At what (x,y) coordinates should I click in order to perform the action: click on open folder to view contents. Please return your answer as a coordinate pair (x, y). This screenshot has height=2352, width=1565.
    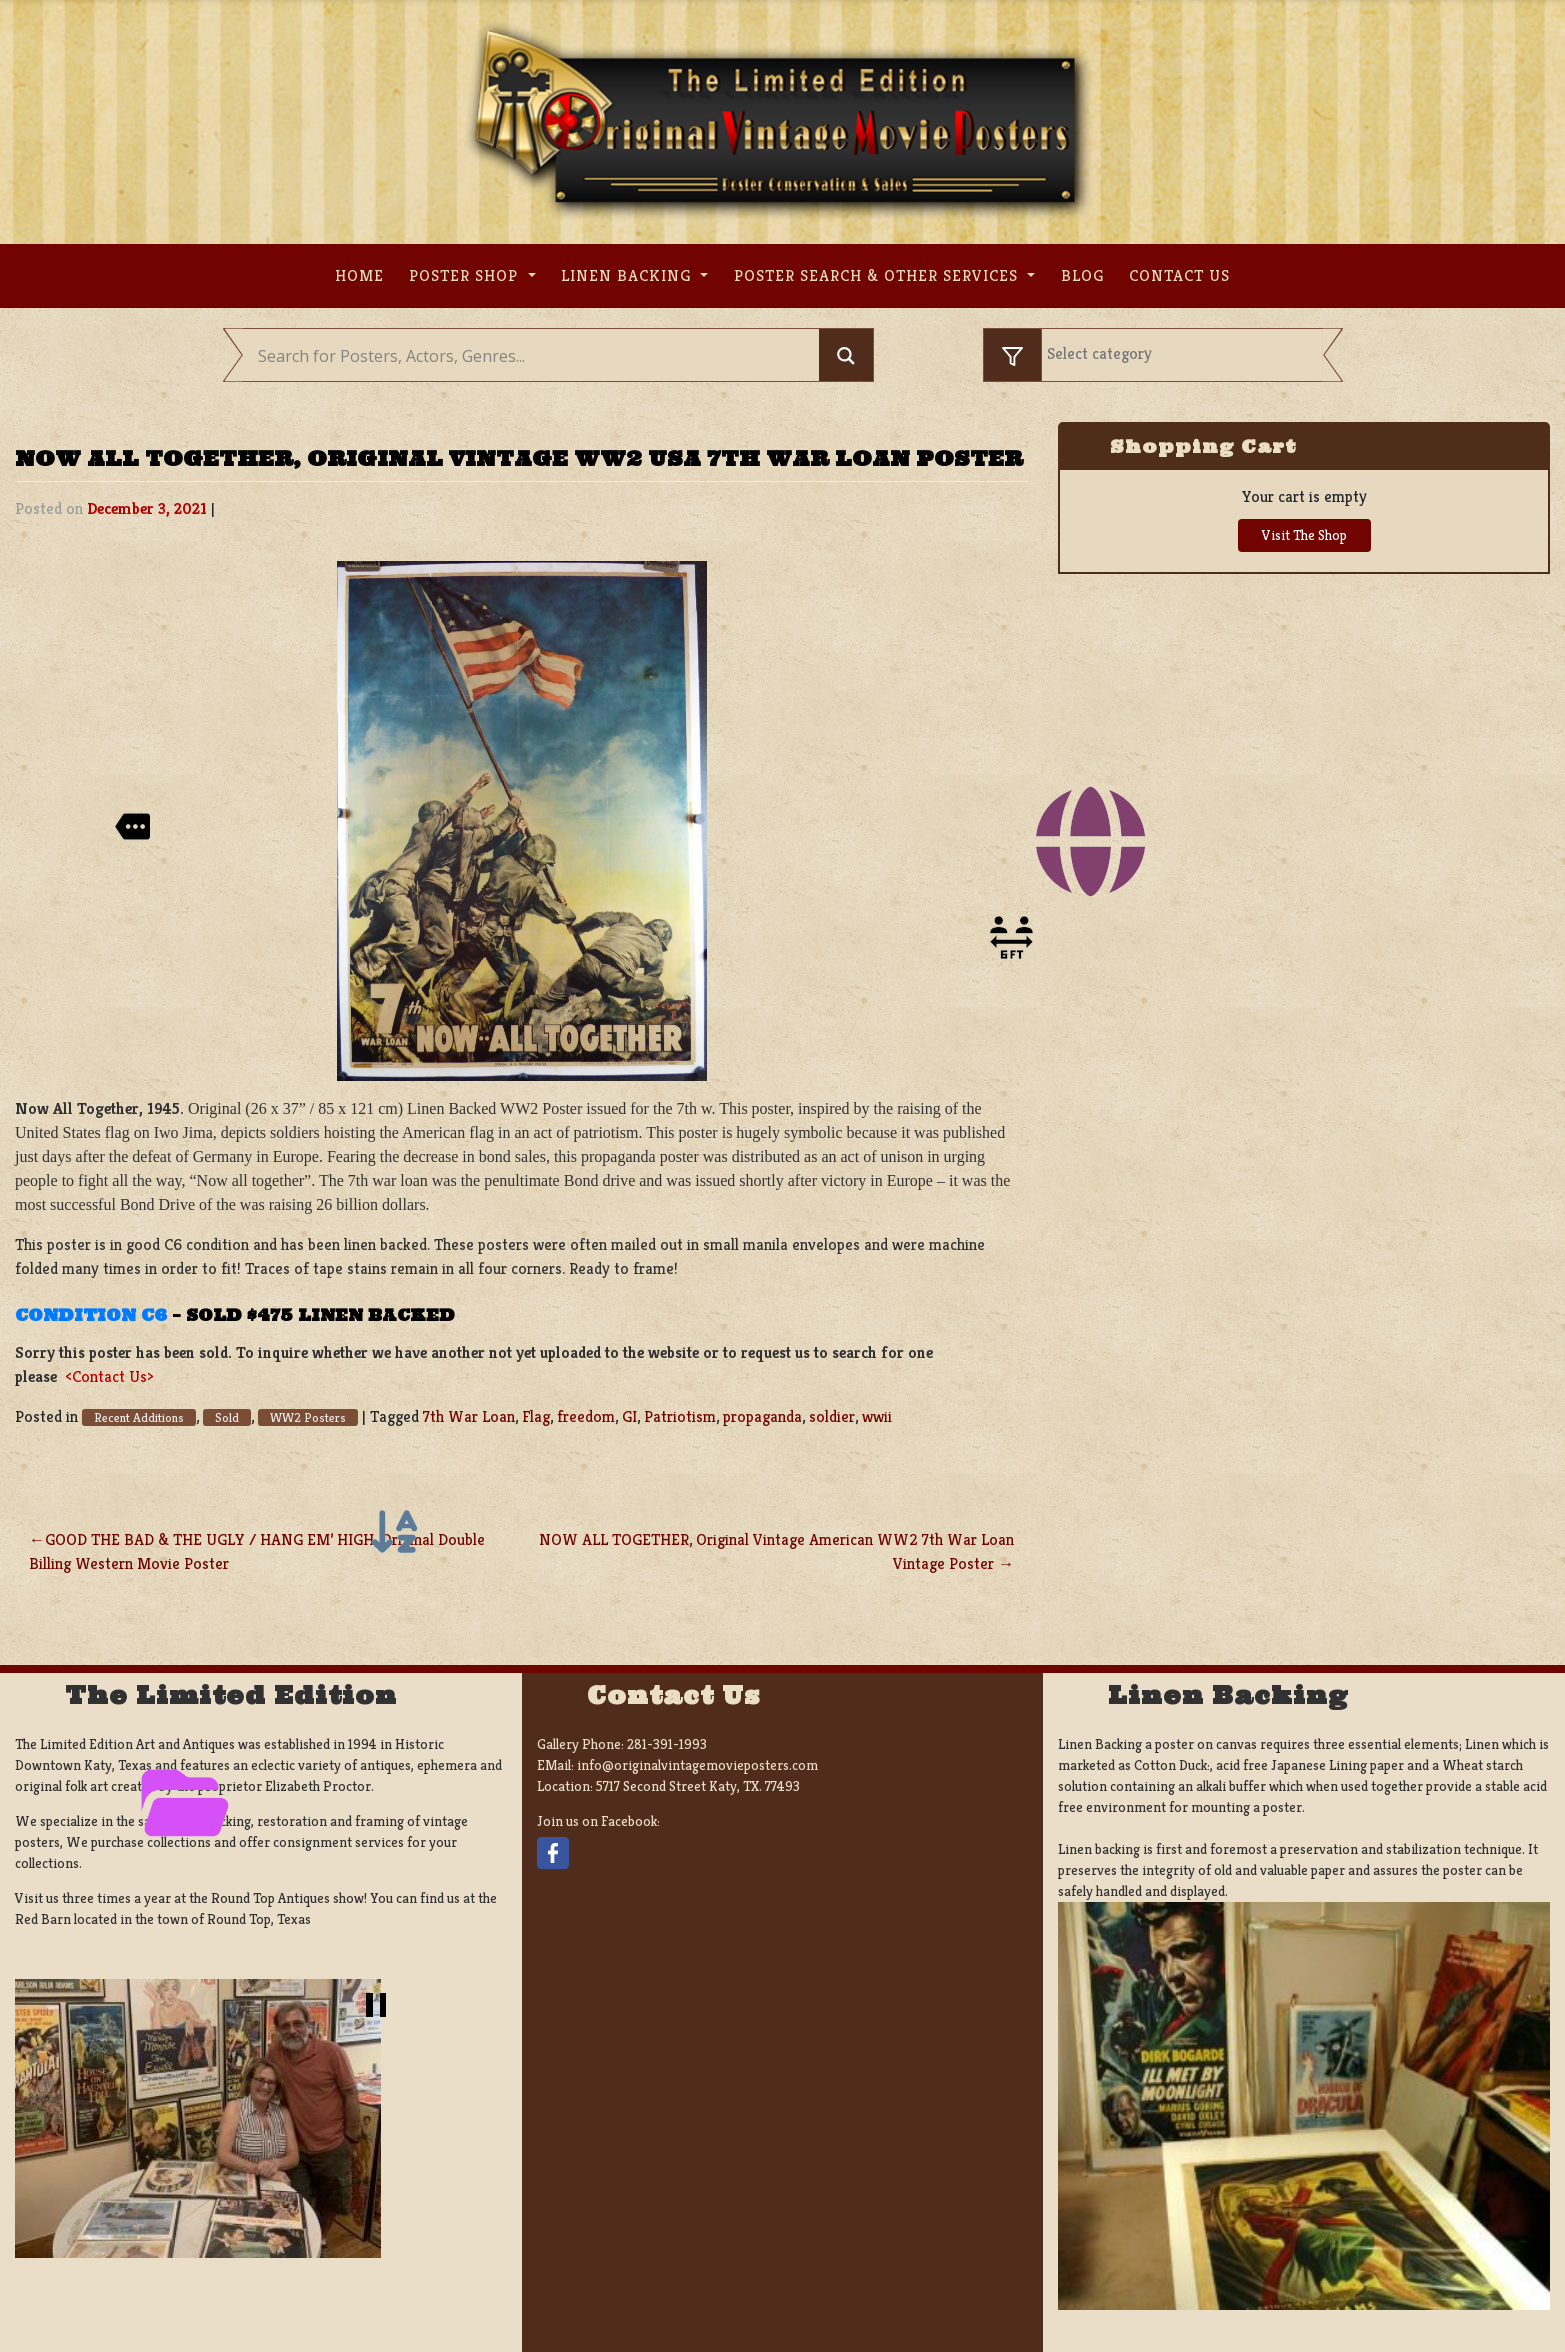
    Looking at the image, I should click on (182, 1805).